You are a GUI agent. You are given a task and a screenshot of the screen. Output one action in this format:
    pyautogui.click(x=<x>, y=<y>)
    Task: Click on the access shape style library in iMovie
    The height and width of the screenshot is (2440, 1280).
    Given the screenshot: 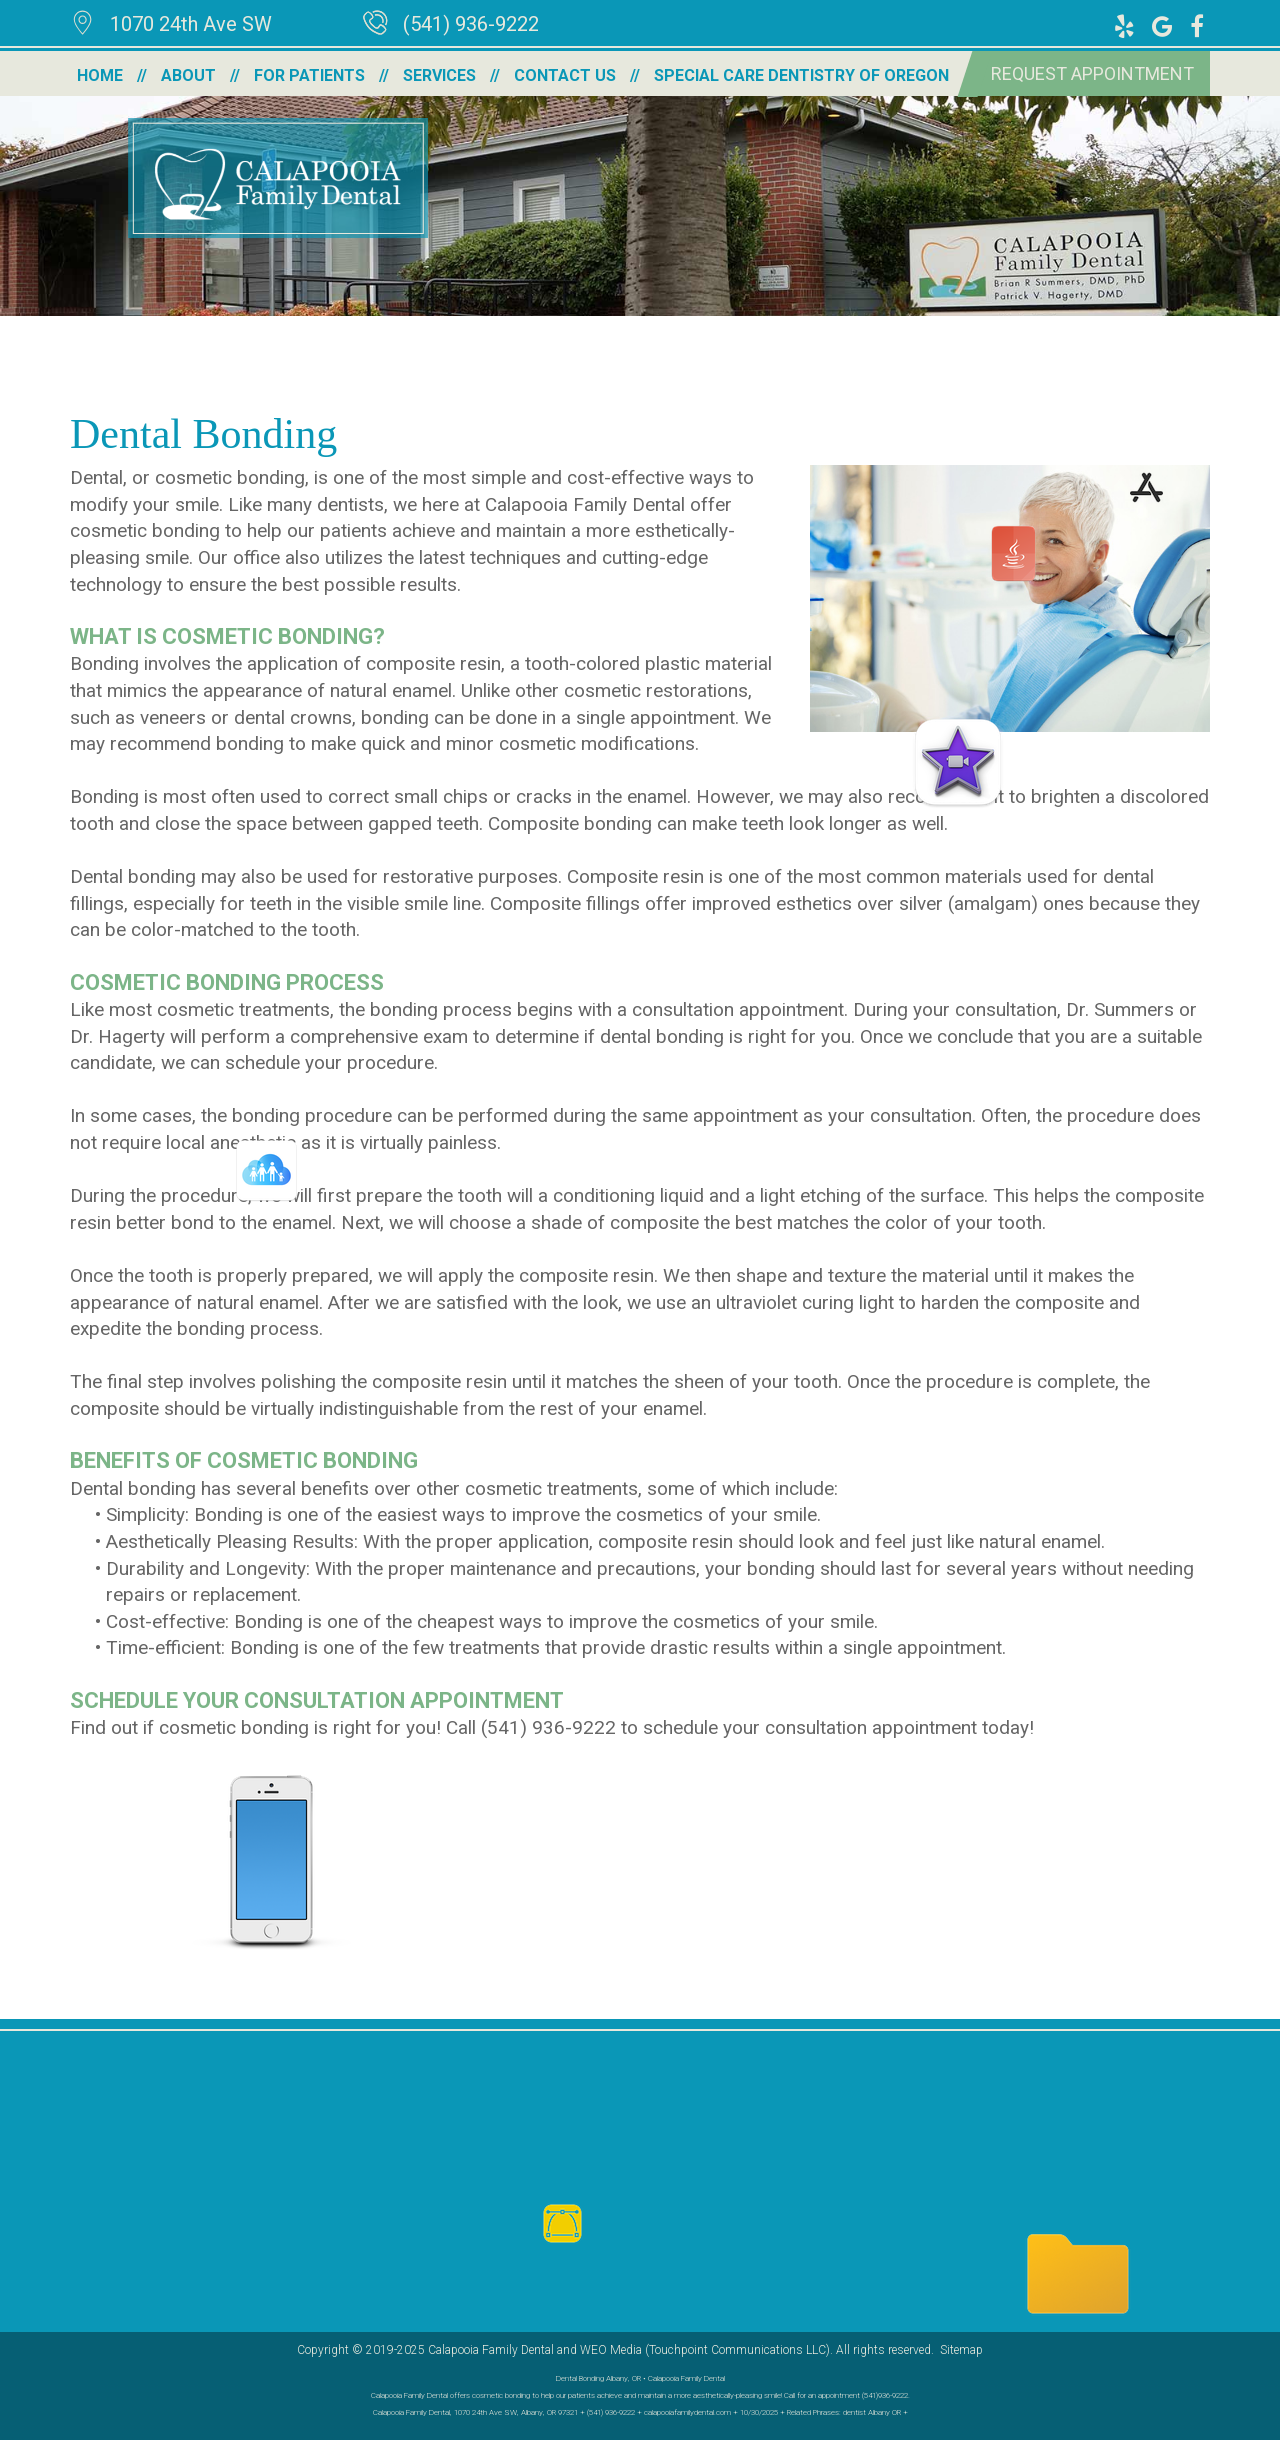 What is the action you would take?
    pyautogui.click(x=562, y=2223)
    